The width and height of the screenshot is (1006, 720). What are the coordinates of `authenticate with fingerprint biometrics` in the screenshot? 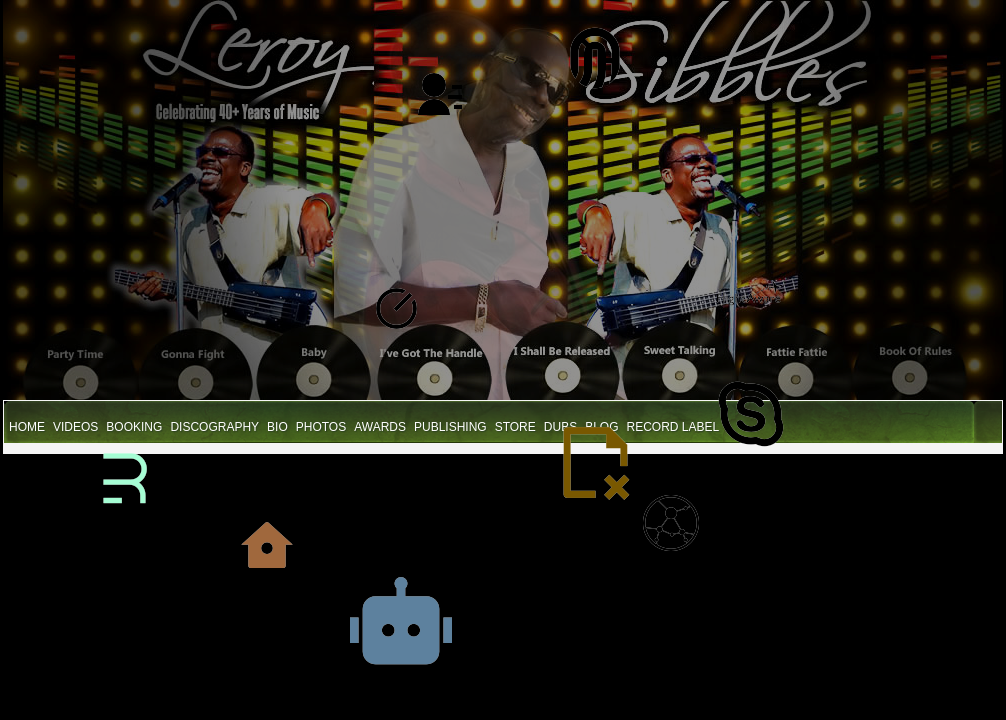 It's located at (595, 58).